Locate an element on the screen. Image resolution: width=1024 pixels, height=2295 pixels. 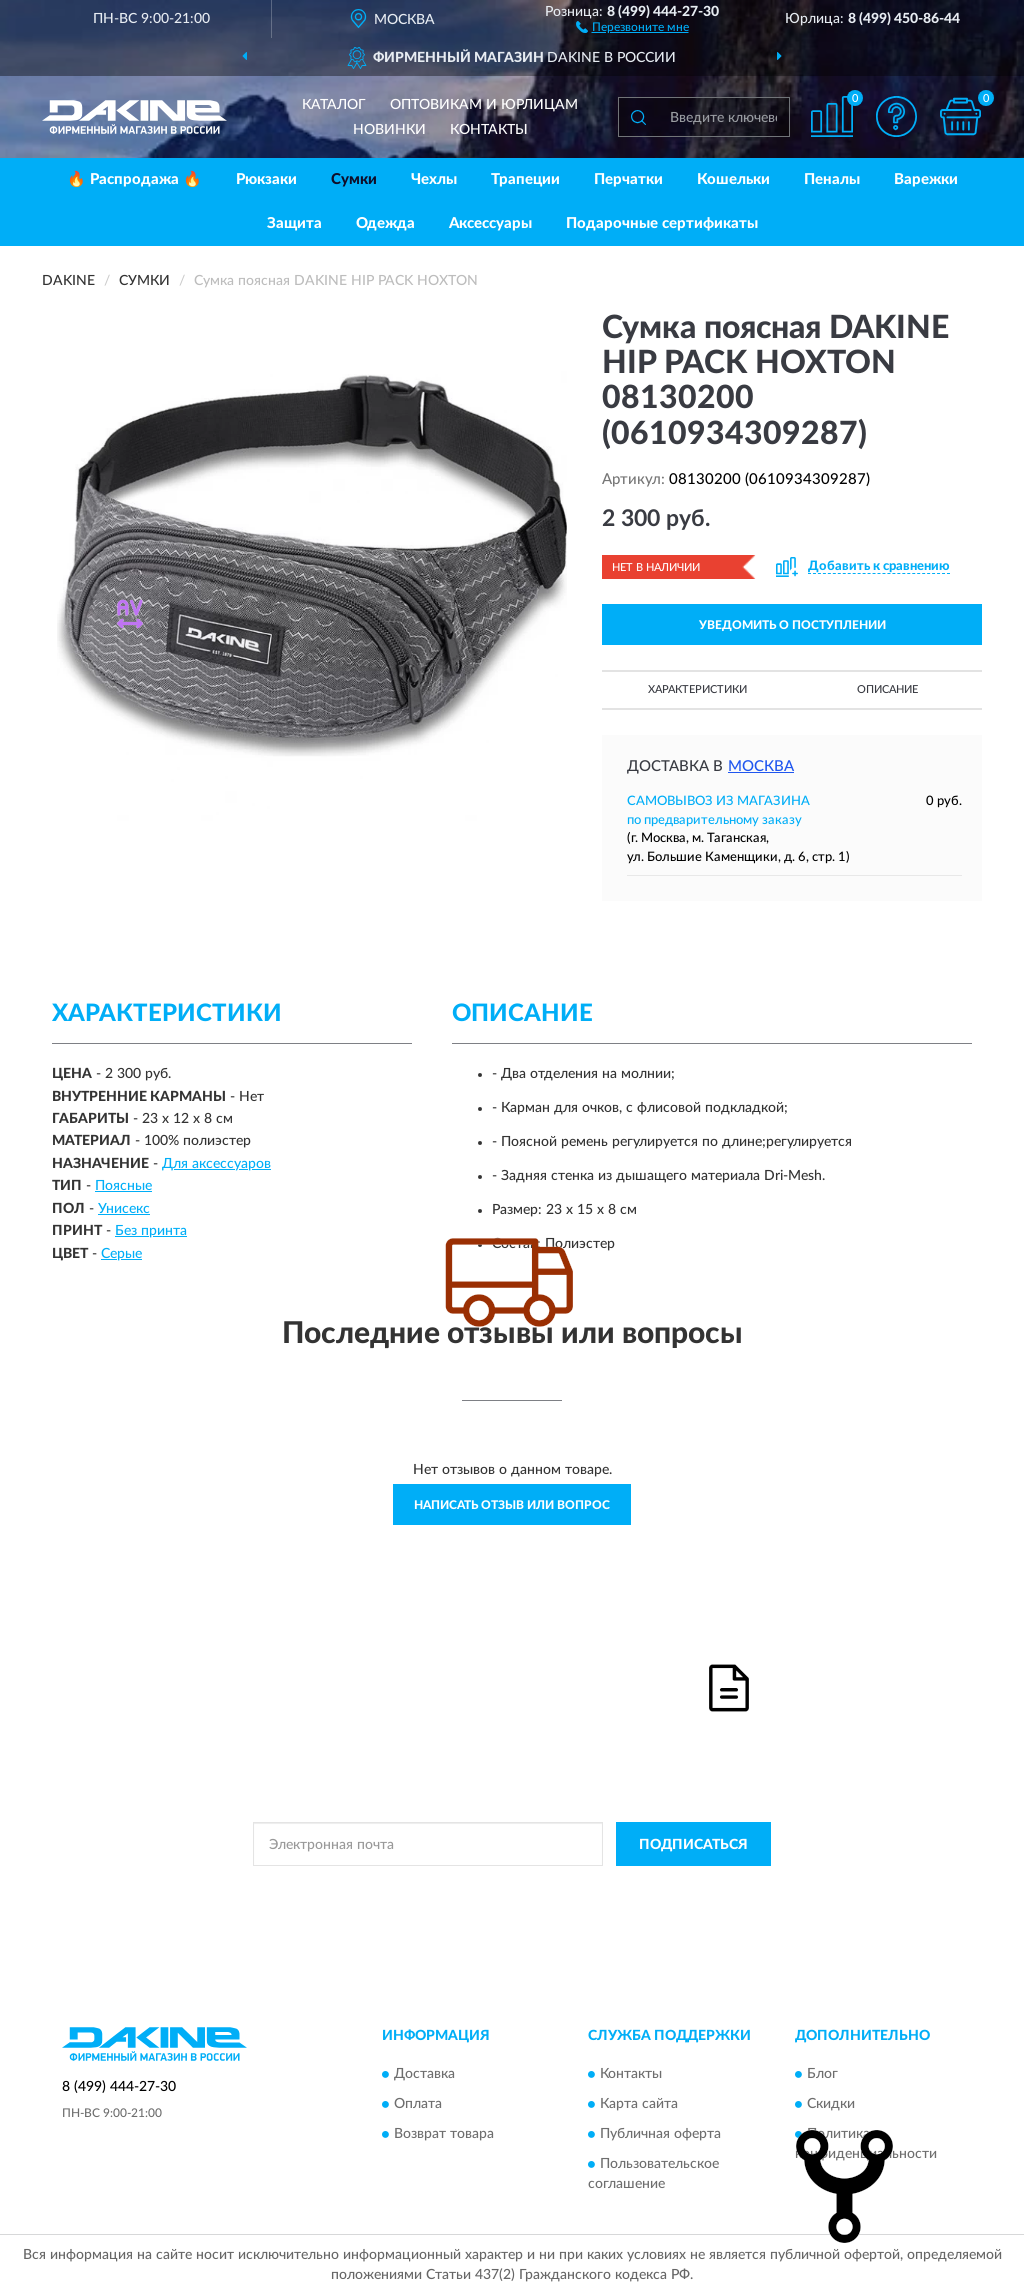
track your delivery status is located at coordinates (505, 1276).